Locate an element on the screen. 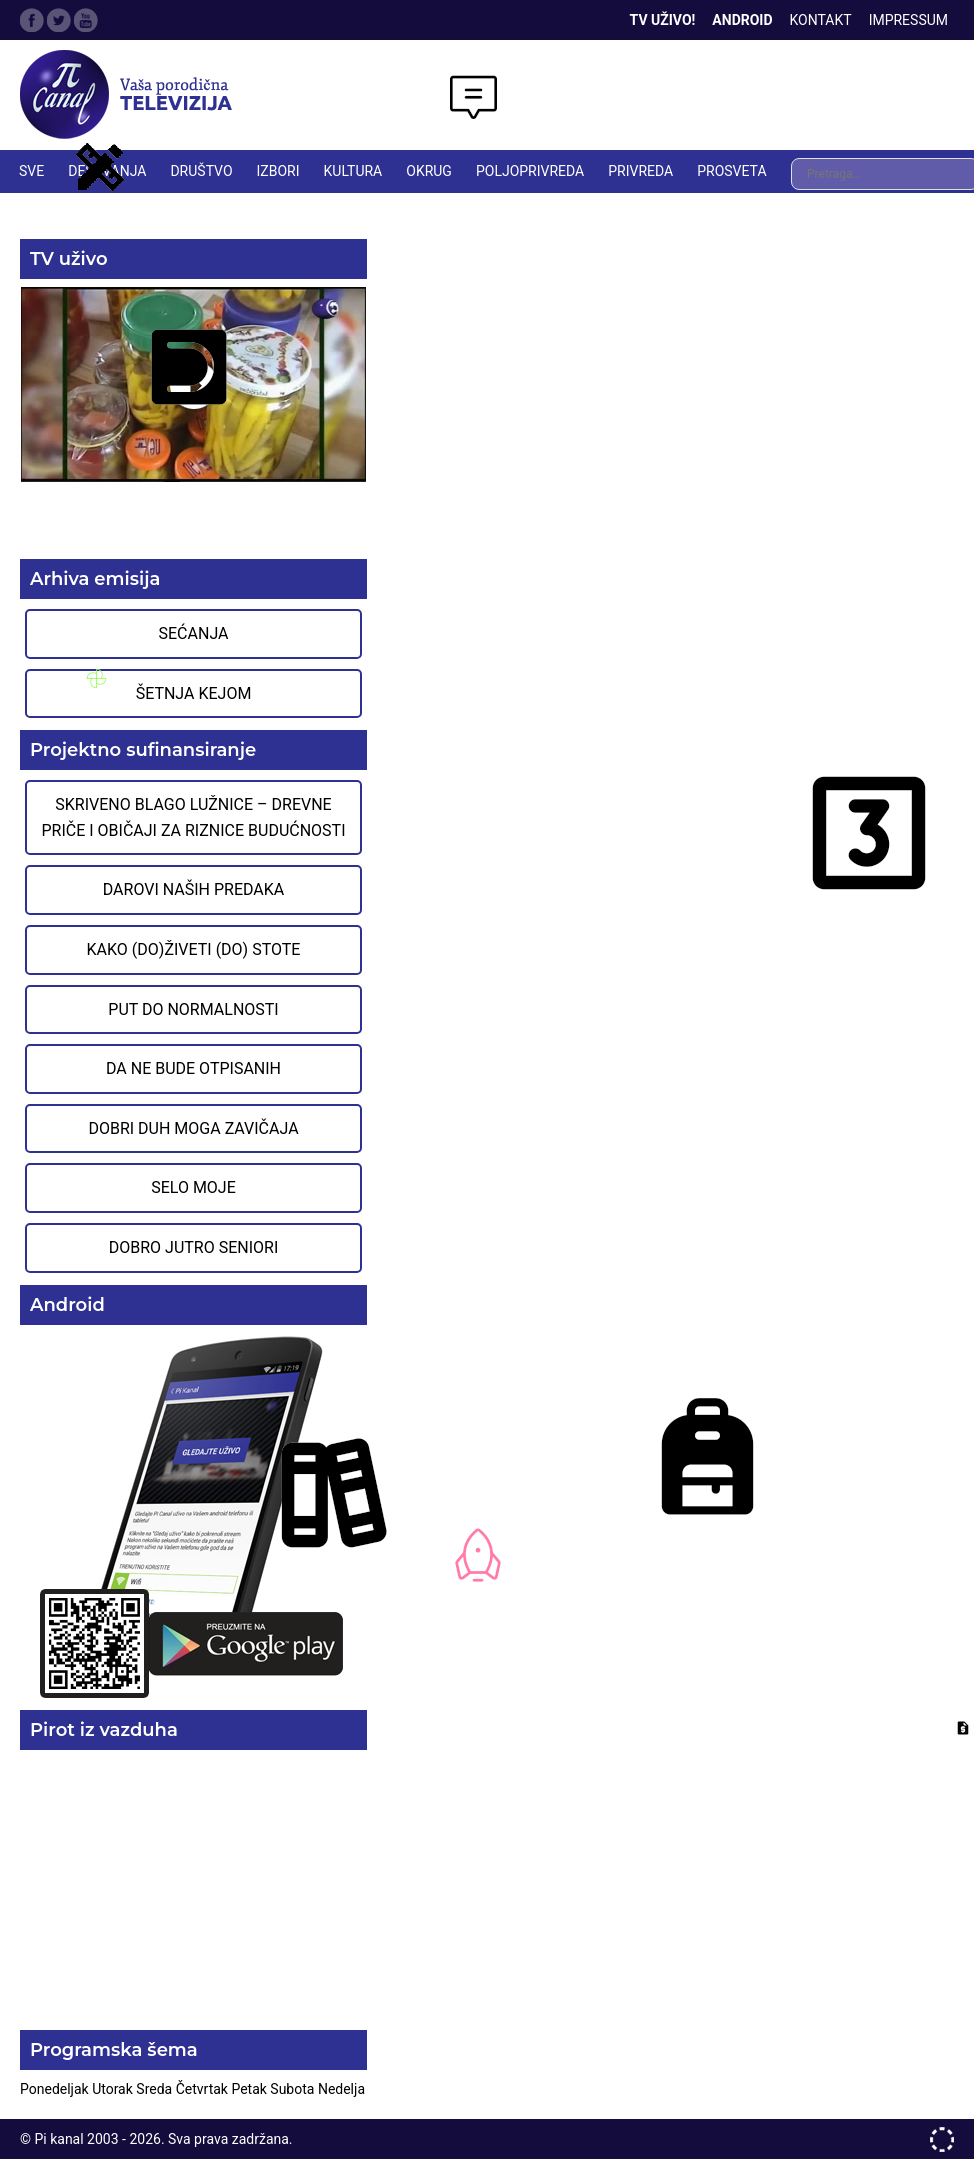  open chat or messaging is located at coordinates (473, 95).